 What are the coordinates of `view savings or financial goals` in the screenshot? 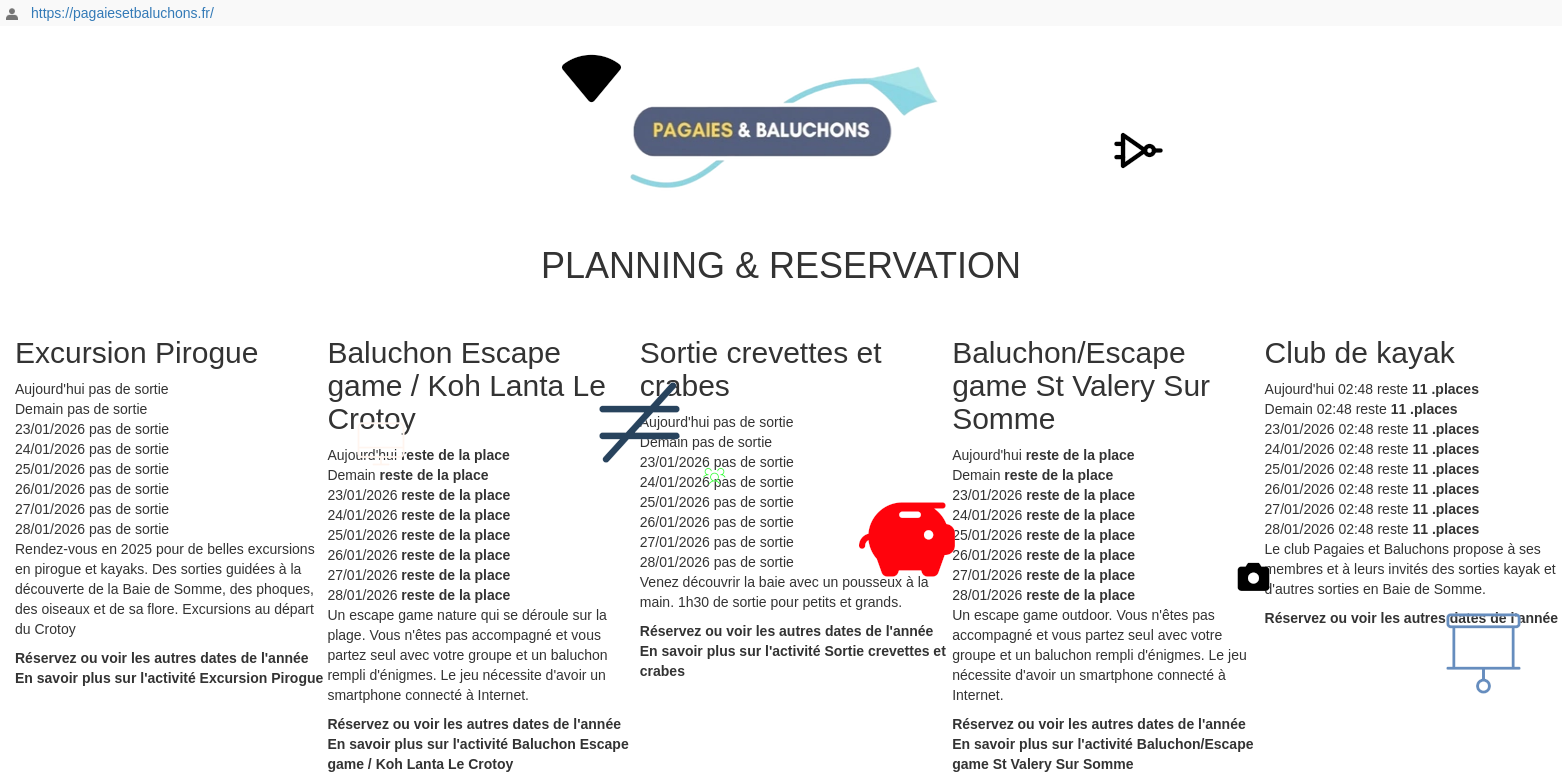 It's located at (908, 539).